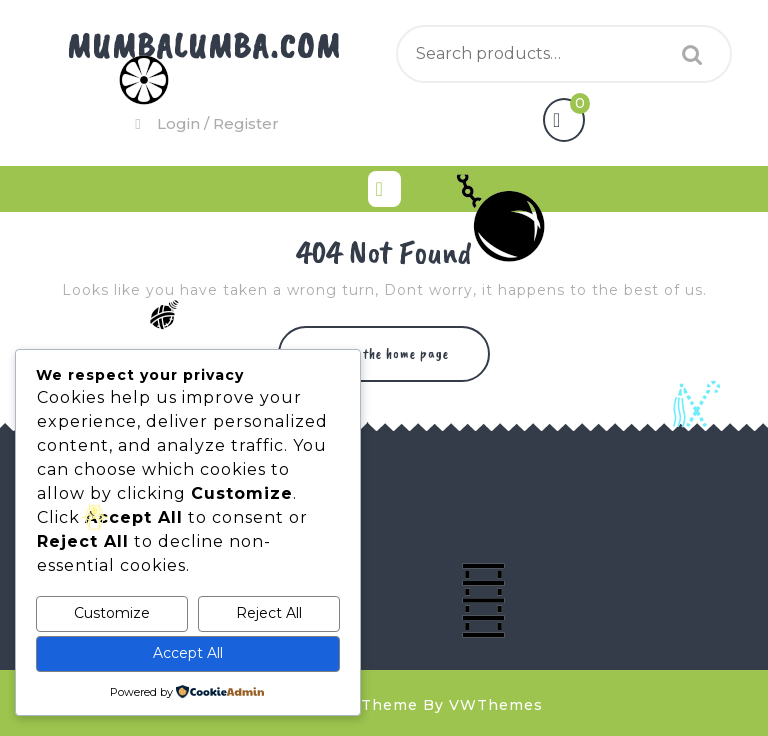 This screenshot has width=768, height=736. What do you see at coordinates (144, 80) in the screenshot?
I see `citrus fruit category in a food or grocery app` at bounding box center [144, 80].